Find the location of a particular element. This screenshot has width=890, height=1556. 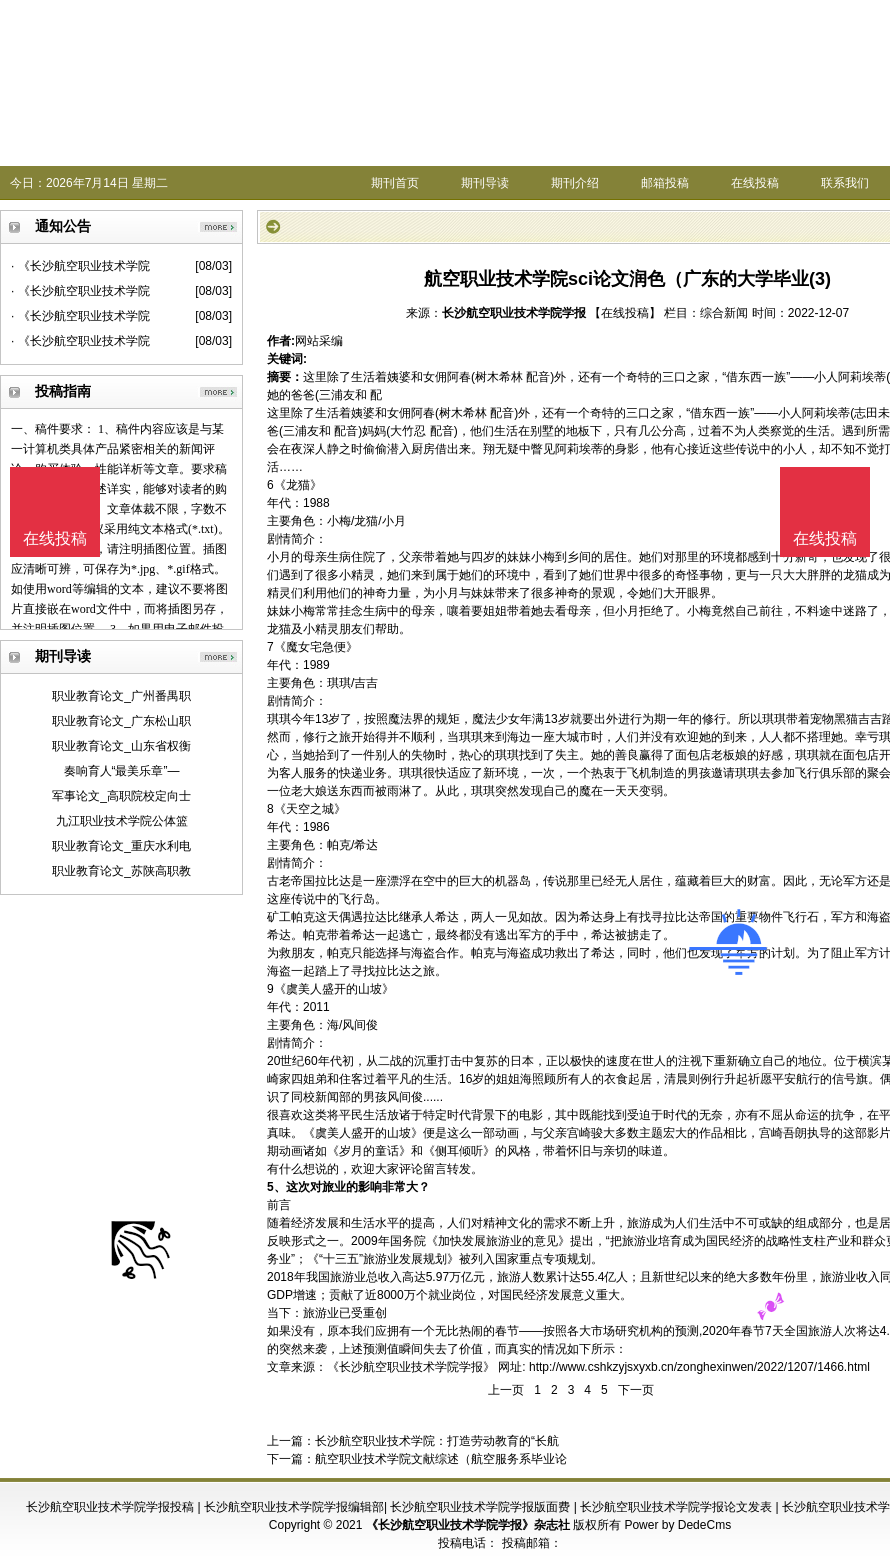

view ocean or maritime content is located at coordinates (728, 938).